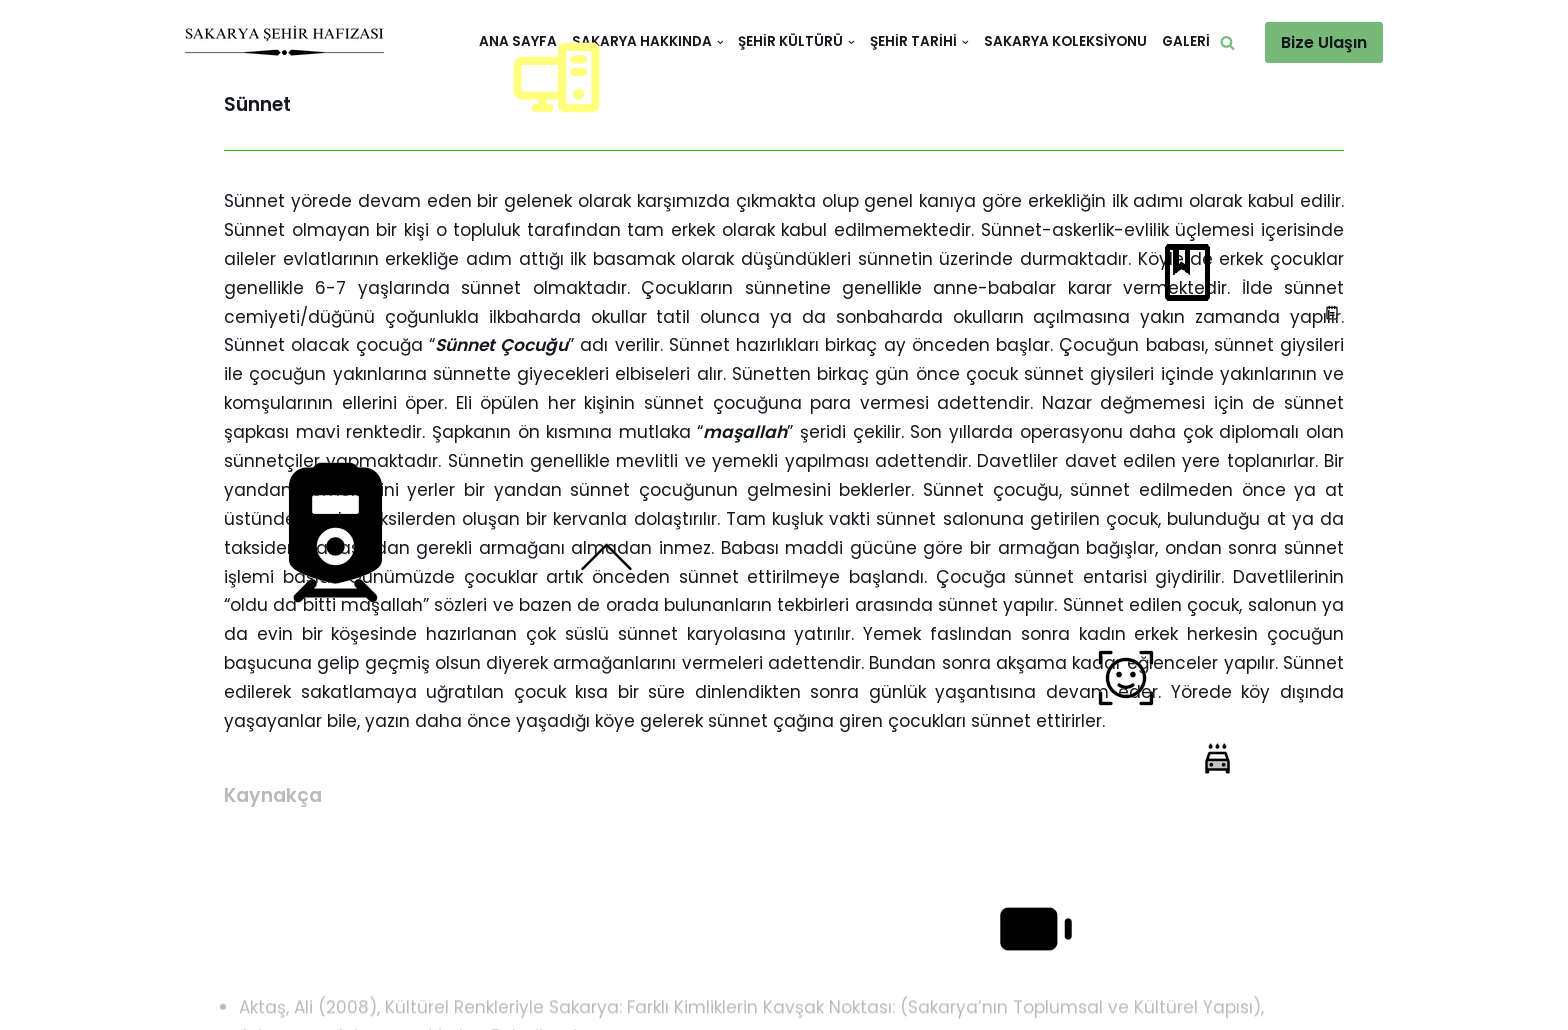 The height and width of the screenshot is (1030, 1568). I want to click on find nearby car wash locations, so click(1217, 758).